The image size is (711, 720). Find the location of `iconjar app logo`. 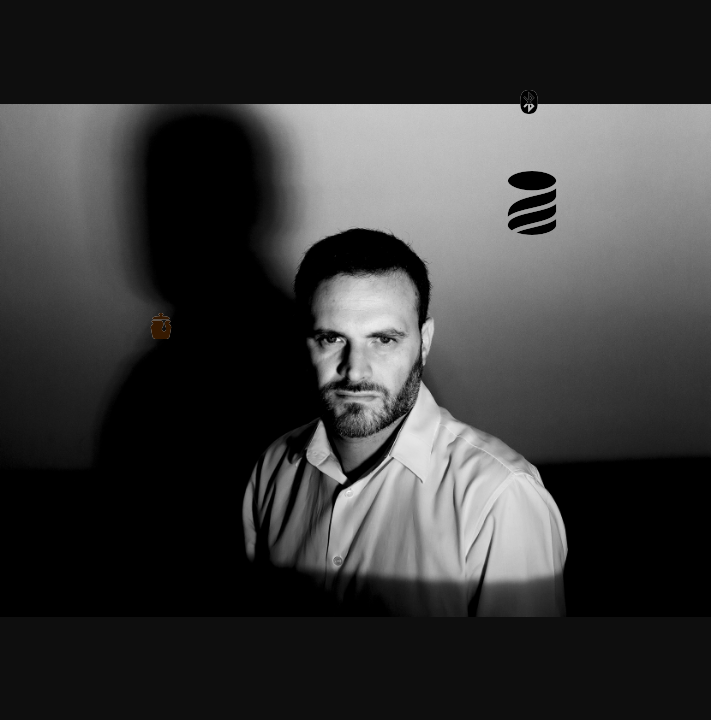

iconjar app logo is located at coordinates (161, 326).